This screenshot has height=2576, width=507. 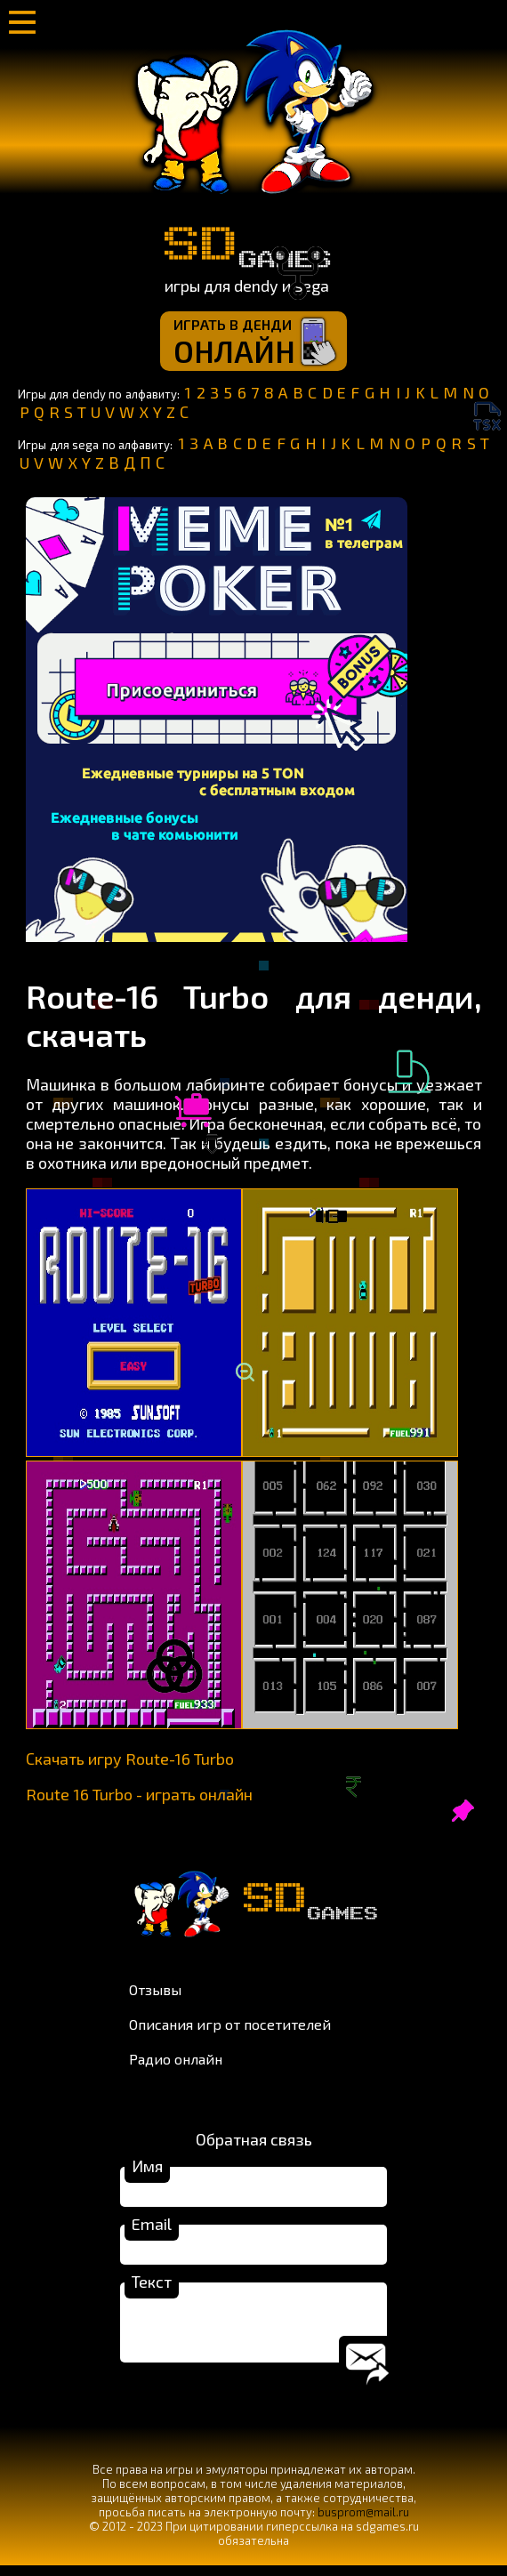 What do you see at coordinates (463, 1811) in the screenshot?
I see `pin this item to keep it visible` at bounding box center [463, 1811].